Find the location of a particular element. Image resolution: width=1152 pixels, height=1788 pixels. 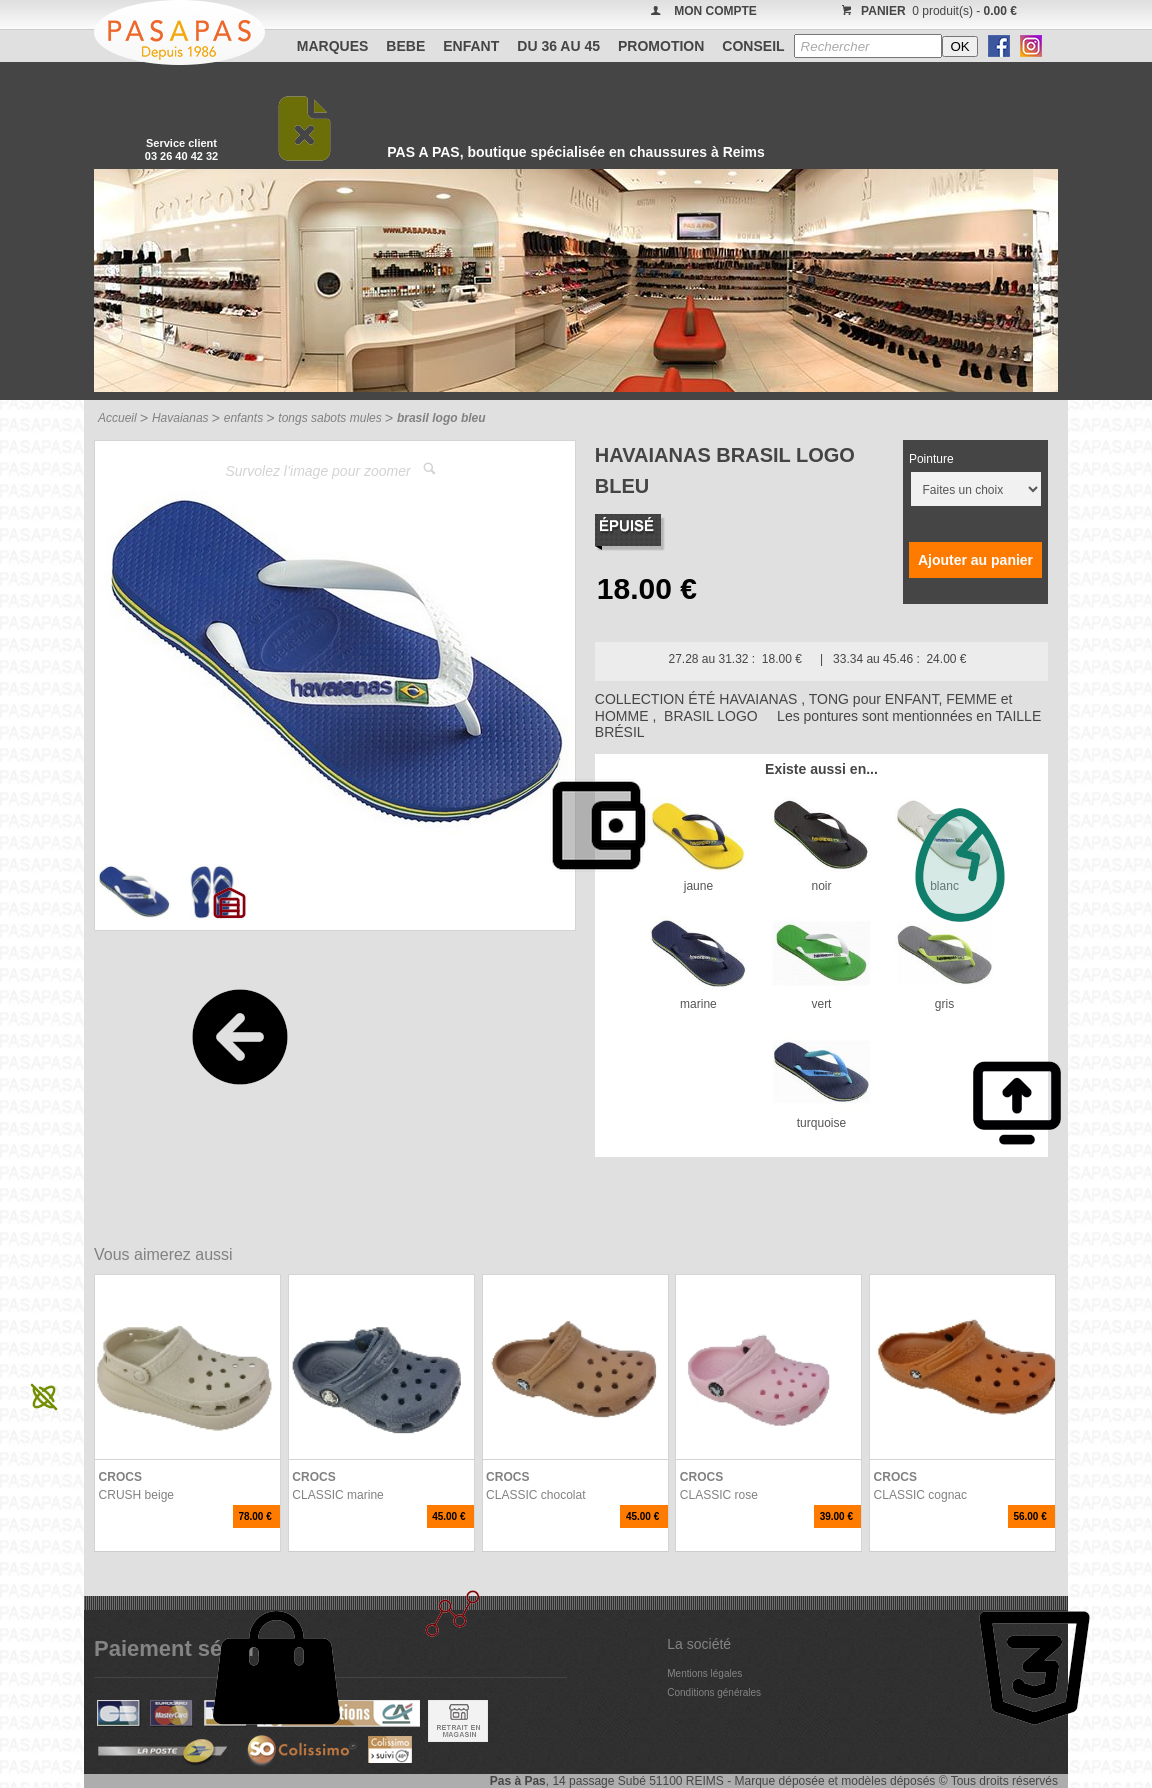

access your digital wallet is located at coordinates (596, 825).